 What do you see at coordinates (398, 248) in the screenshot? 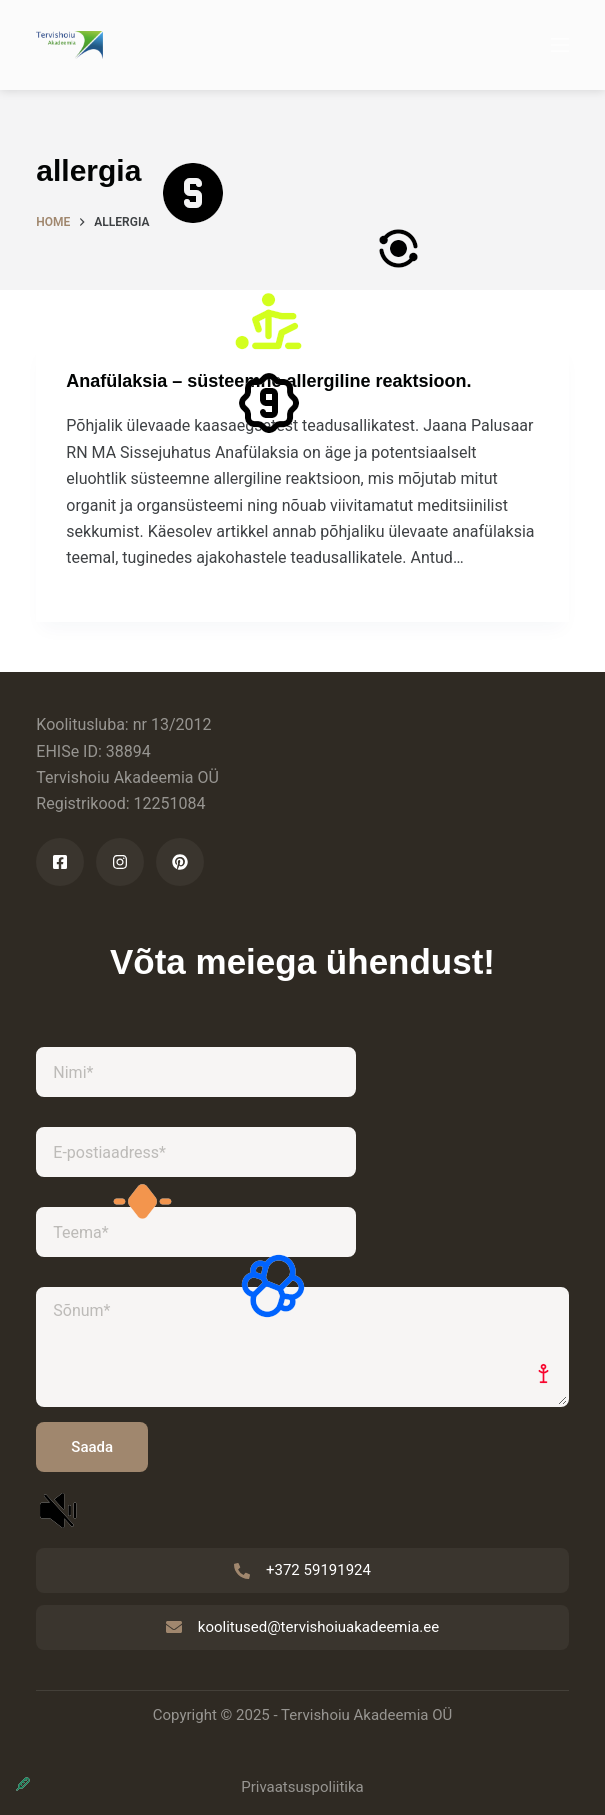
I see `analyze or process data` at bounding box center [398, 248].